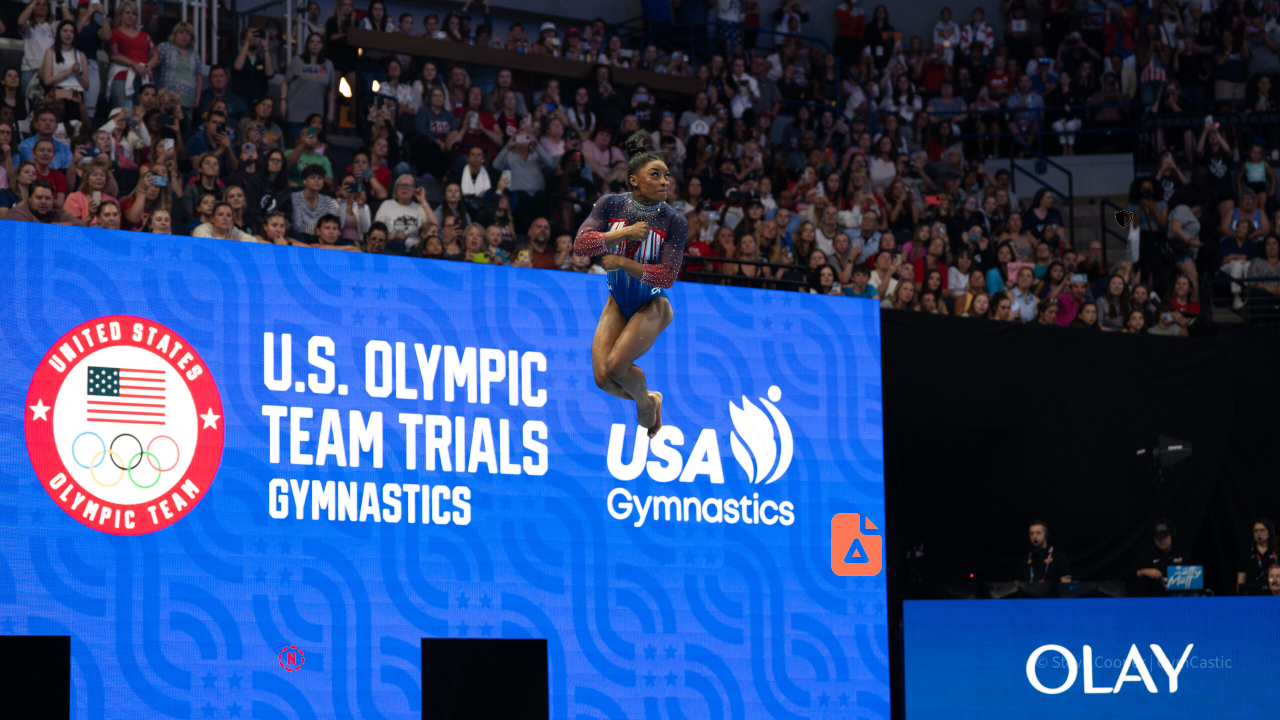 The width and height of the screenshot is (1280, 720). Describe the element at coordinates (291, 658) in the screenshot. I see `indicates a draft or pending status for an item` at that location.